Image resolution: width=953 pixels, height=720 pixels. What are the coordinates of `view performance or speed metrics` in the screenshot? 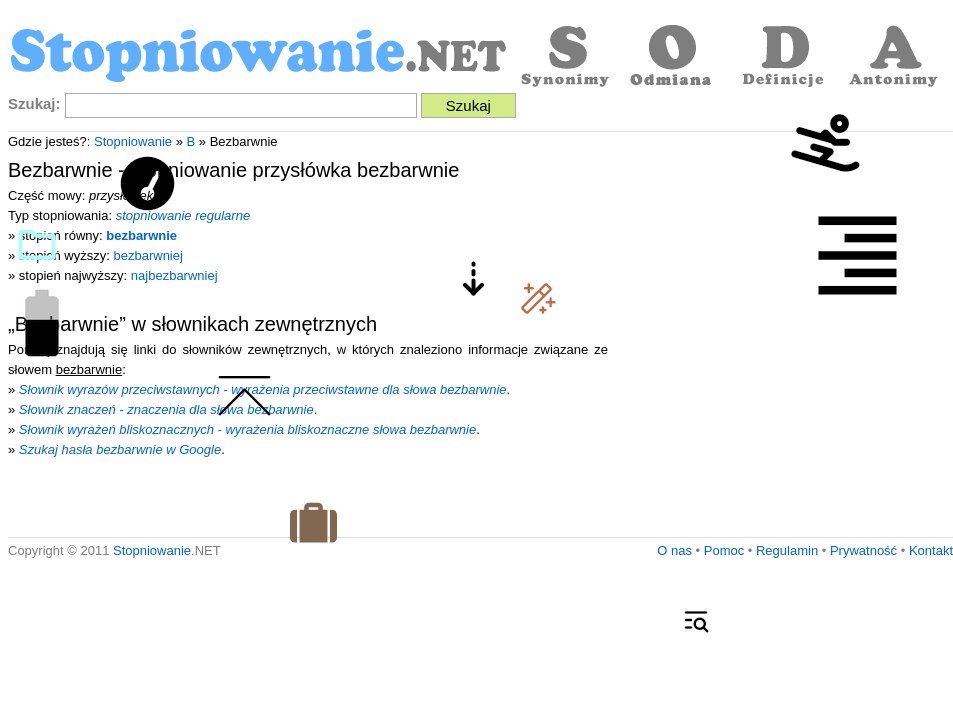 It's located at (147, 183).